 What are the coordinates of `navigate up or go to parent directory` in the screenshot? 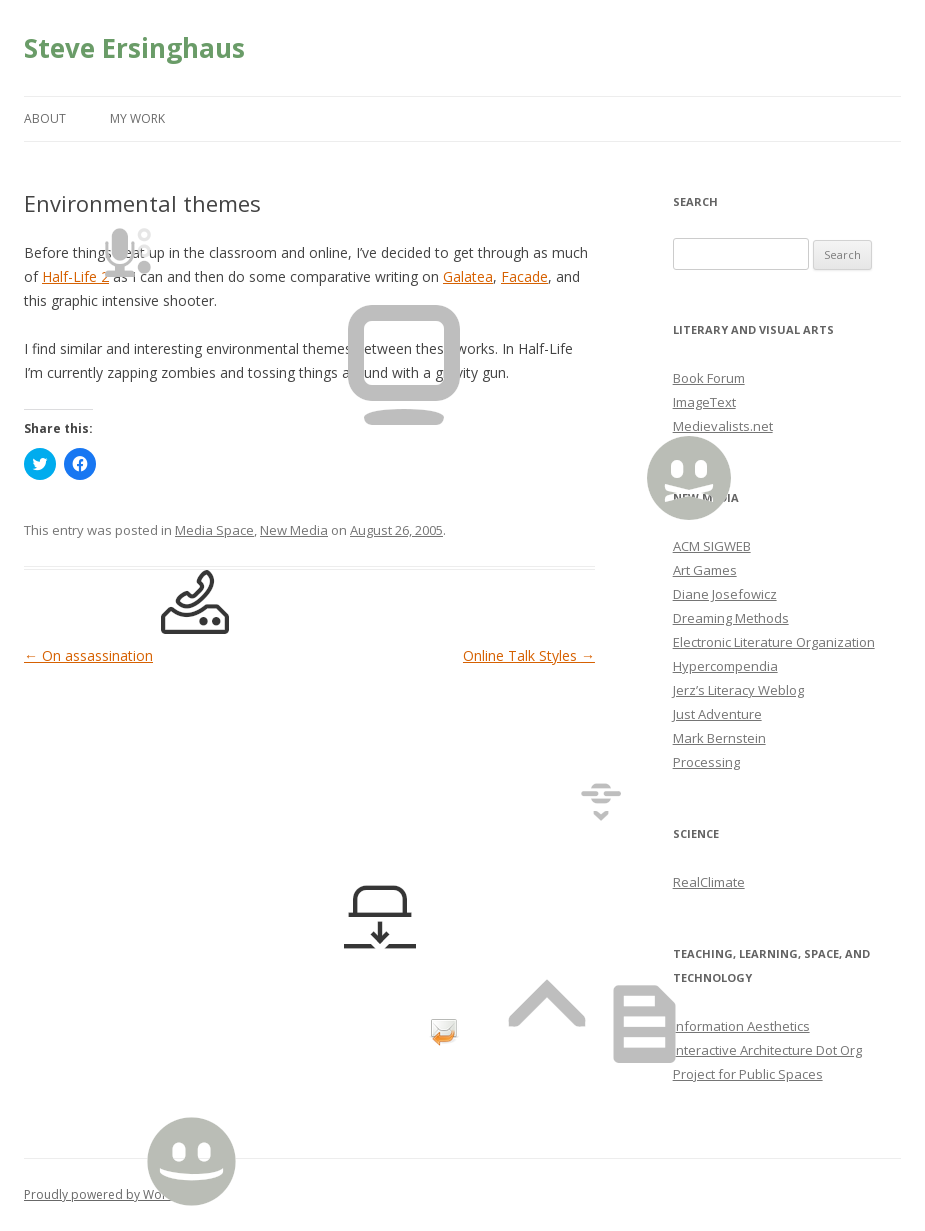 It's located at (547, 1001).